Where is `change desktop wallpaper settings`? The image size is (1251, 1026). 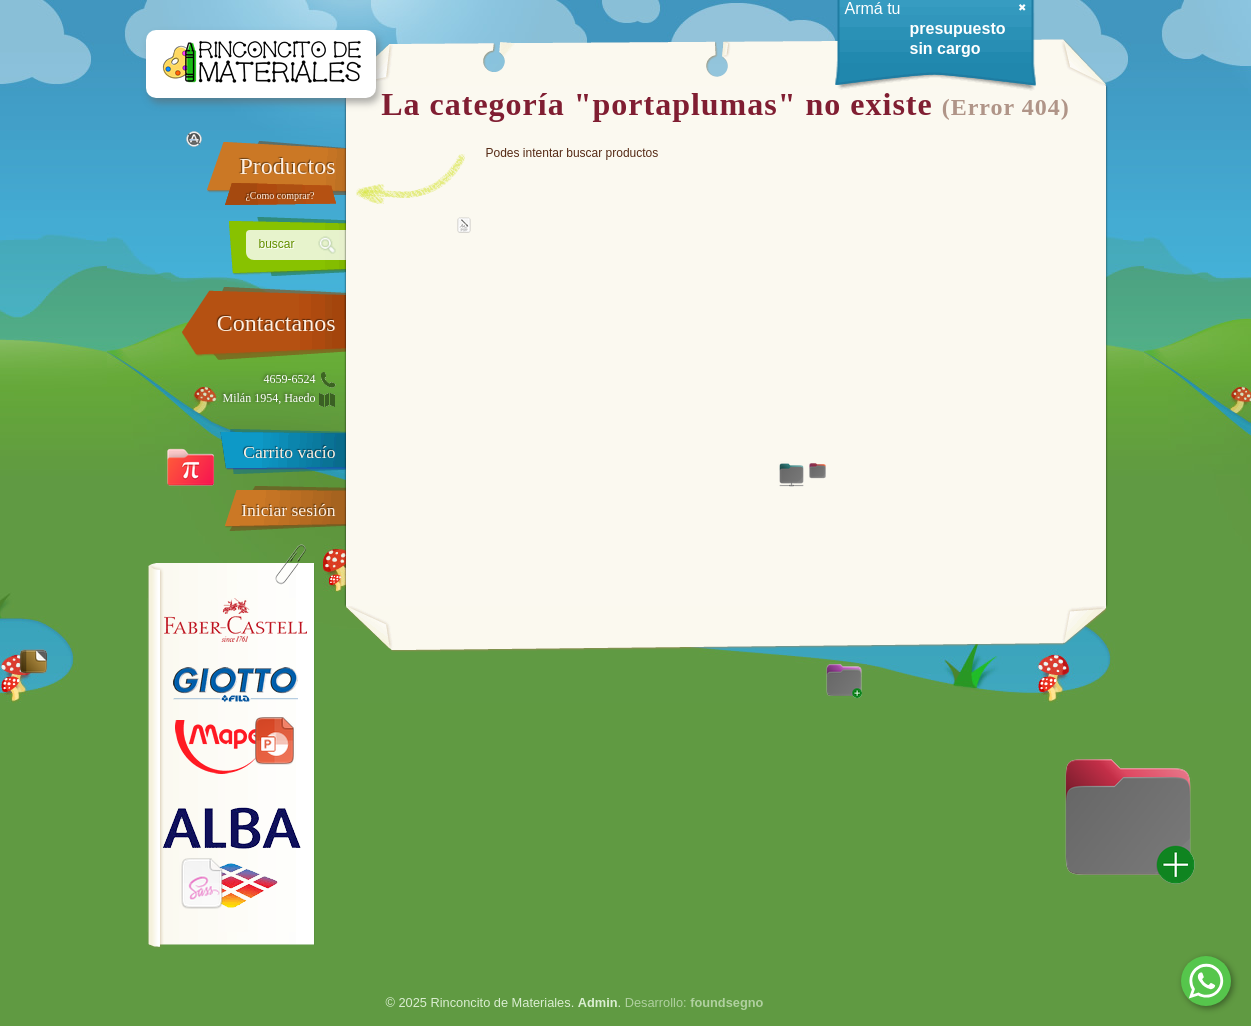
change desktop wallpaper settings is located at coordinates (33, 660).